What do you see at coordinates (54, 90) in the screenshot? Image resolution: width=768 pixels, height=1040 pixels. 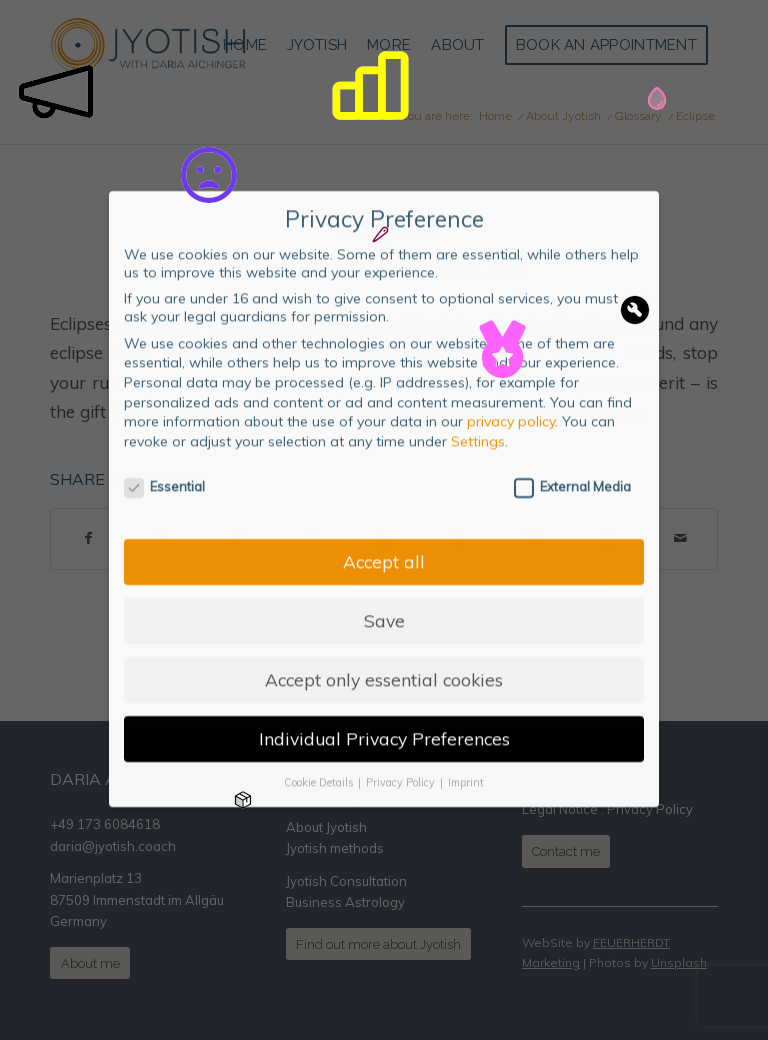 I see `make an announcement or broadcast` at bounding box center [54, 90].